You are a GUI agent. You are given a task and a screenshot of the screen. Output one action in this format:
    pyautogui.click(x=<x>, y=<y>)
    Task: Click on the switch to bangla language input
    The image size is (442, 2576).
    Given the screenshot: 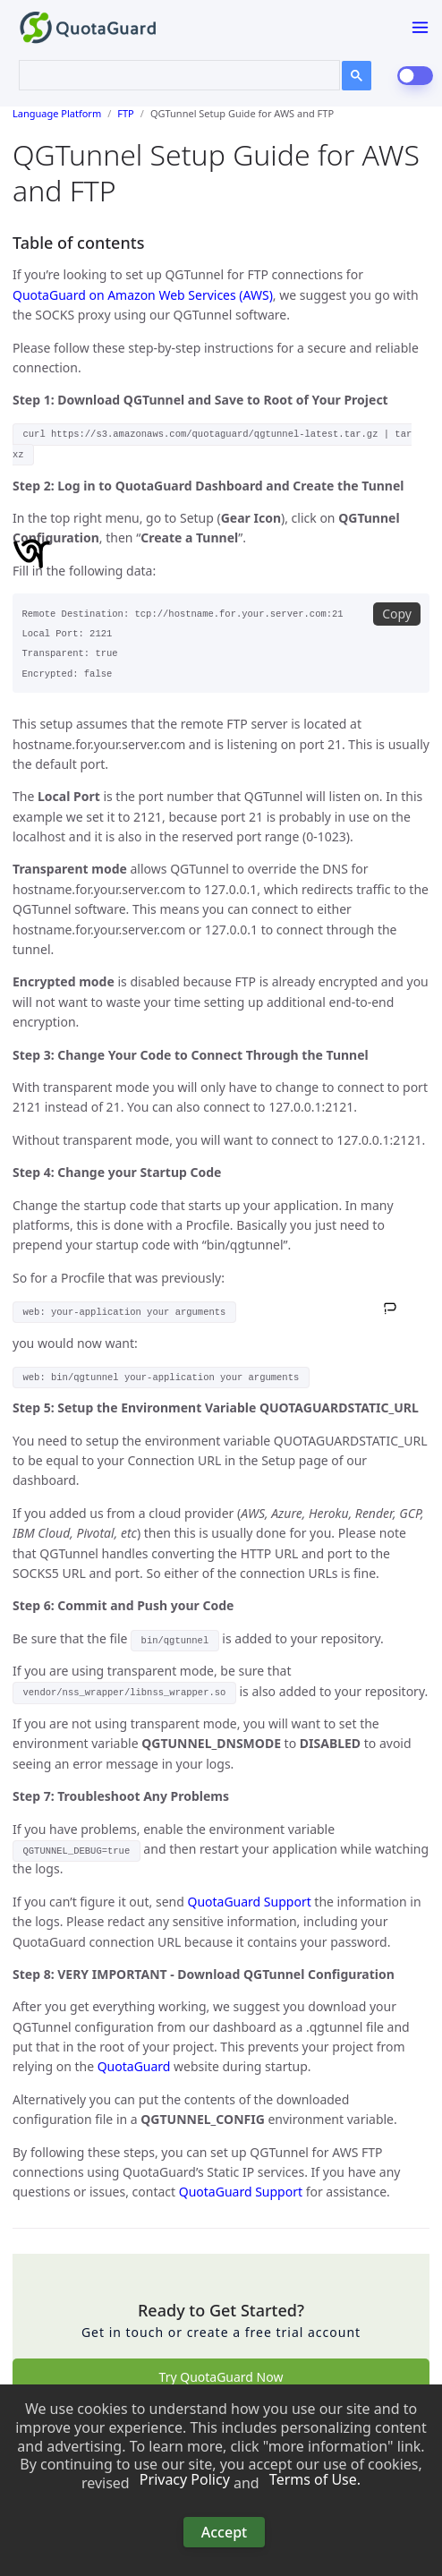 What is the action you would take?
    pyautogui.click(x=31, y=553)
    